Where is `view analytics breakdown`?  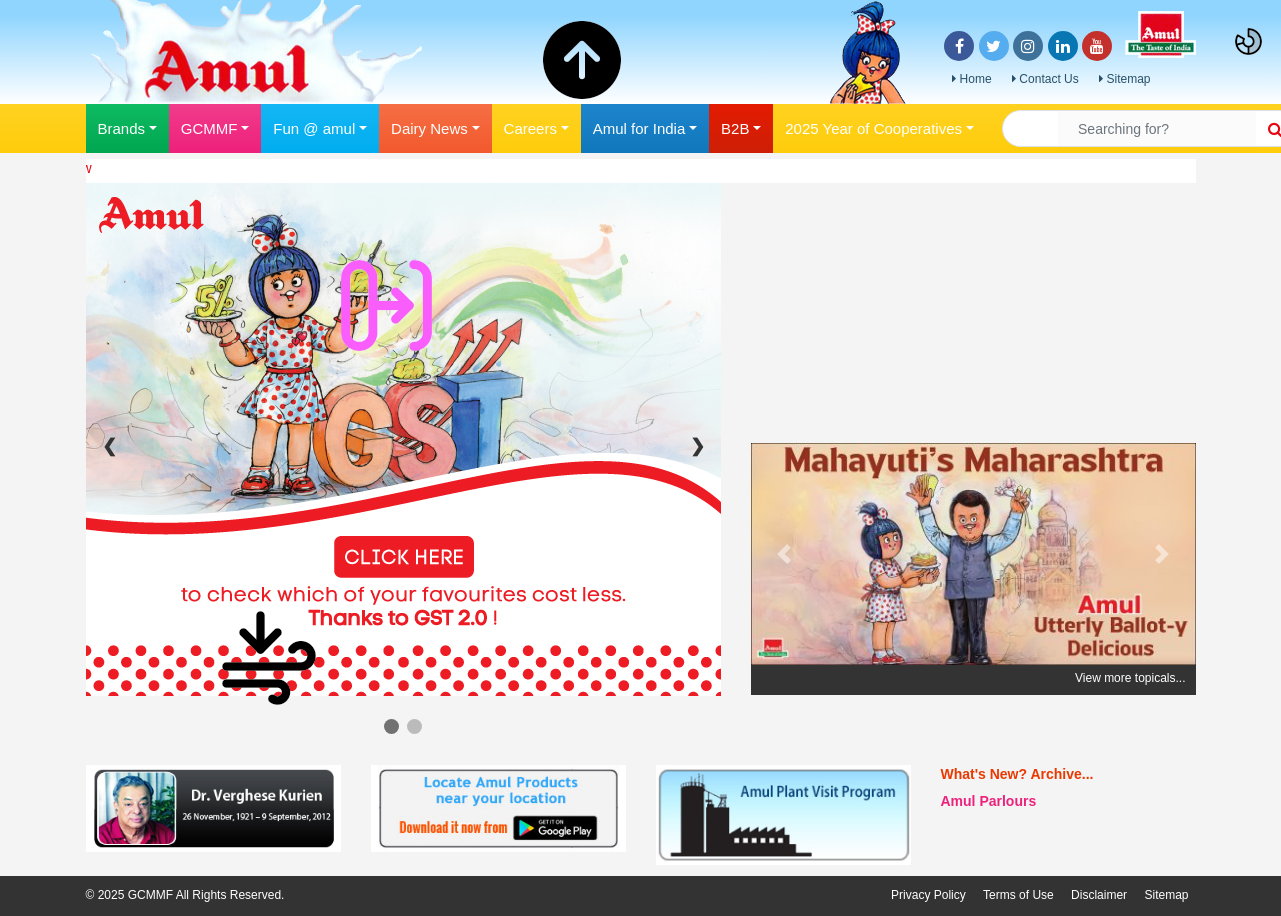 view analytics breakdown is located at coordinates (1248, 41).